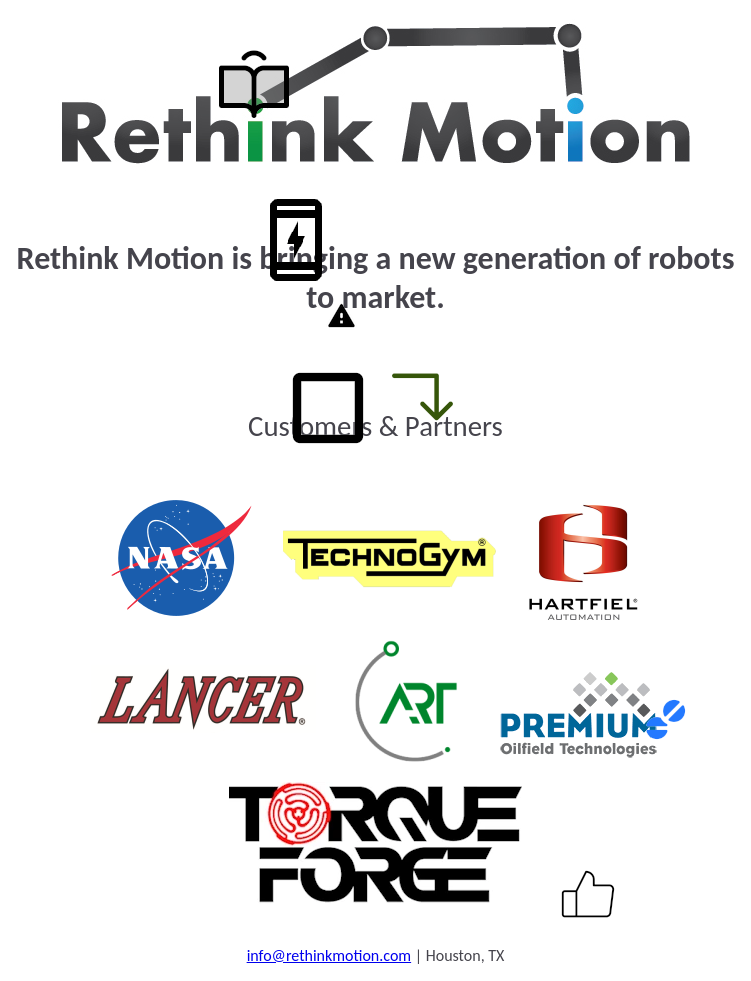 This screenshot has height=981, width=751. I want to click on indicates a warning or potential problem, so click(341, 315).